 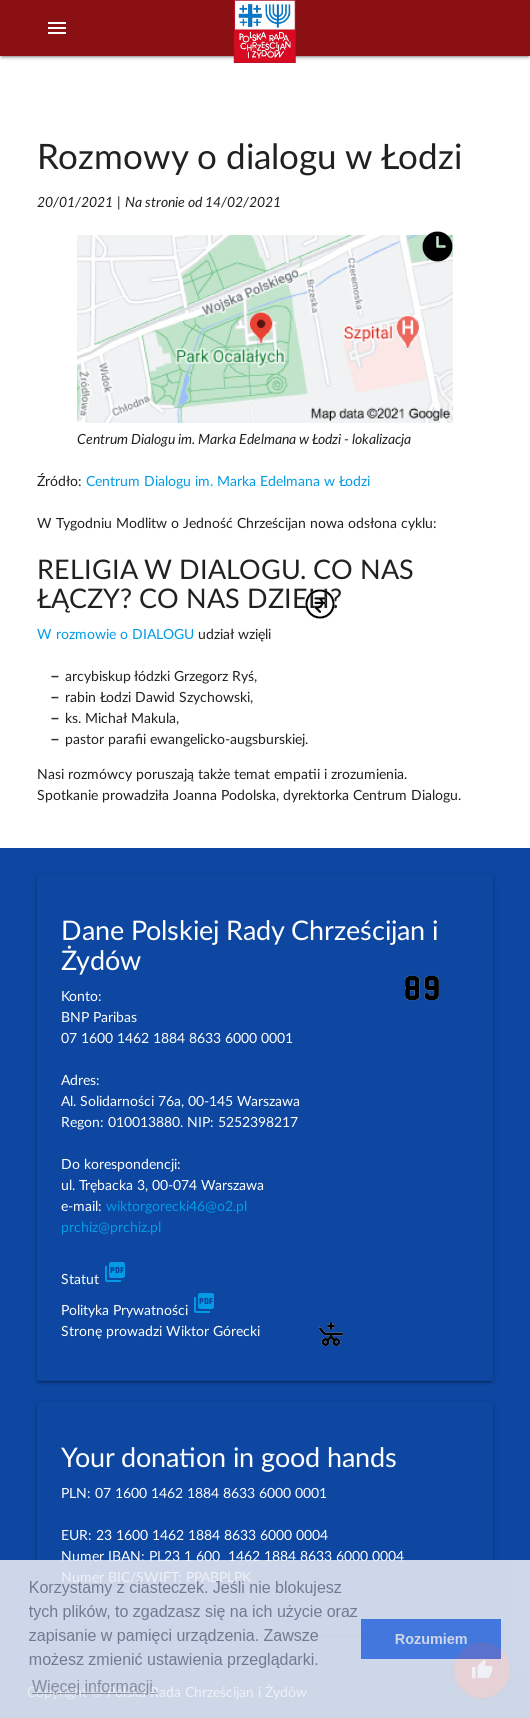 What do you see at coordinates (437, 246) in the screenshot?
I see `view current time` at bounding box center [437, 246].